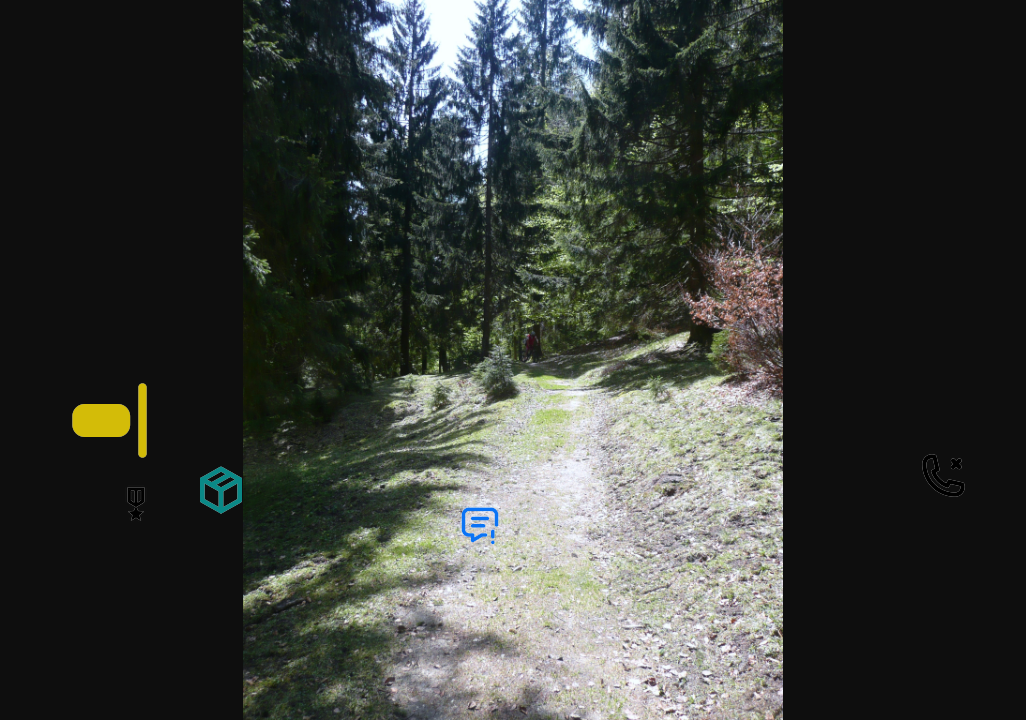  Describe the element at coordinates (480, 524) in the screenshot. I see `message requires attention or action` at that location.